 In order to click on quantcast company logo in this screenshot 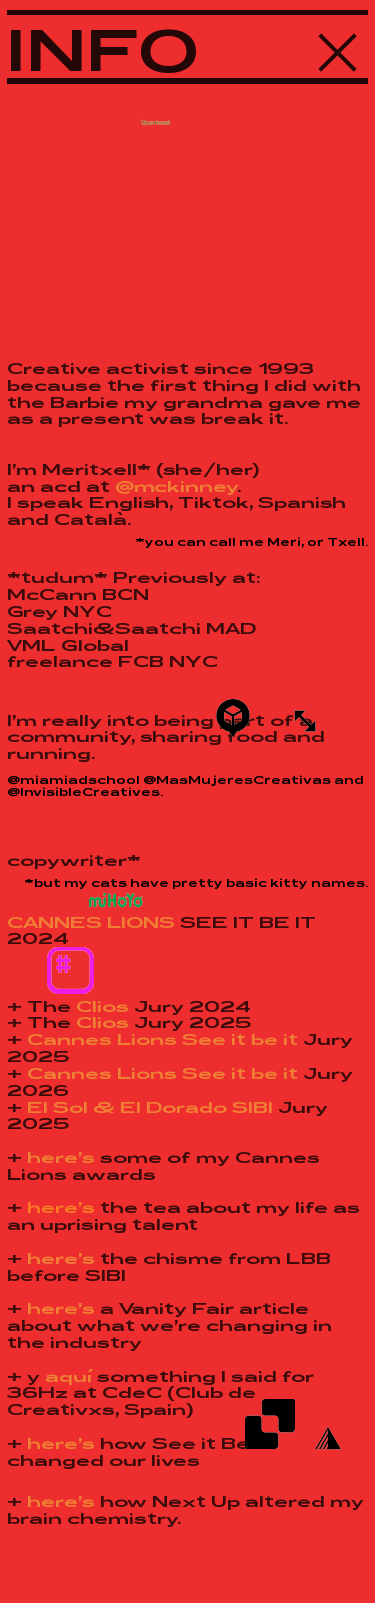, I will do `click(155, 122)`.